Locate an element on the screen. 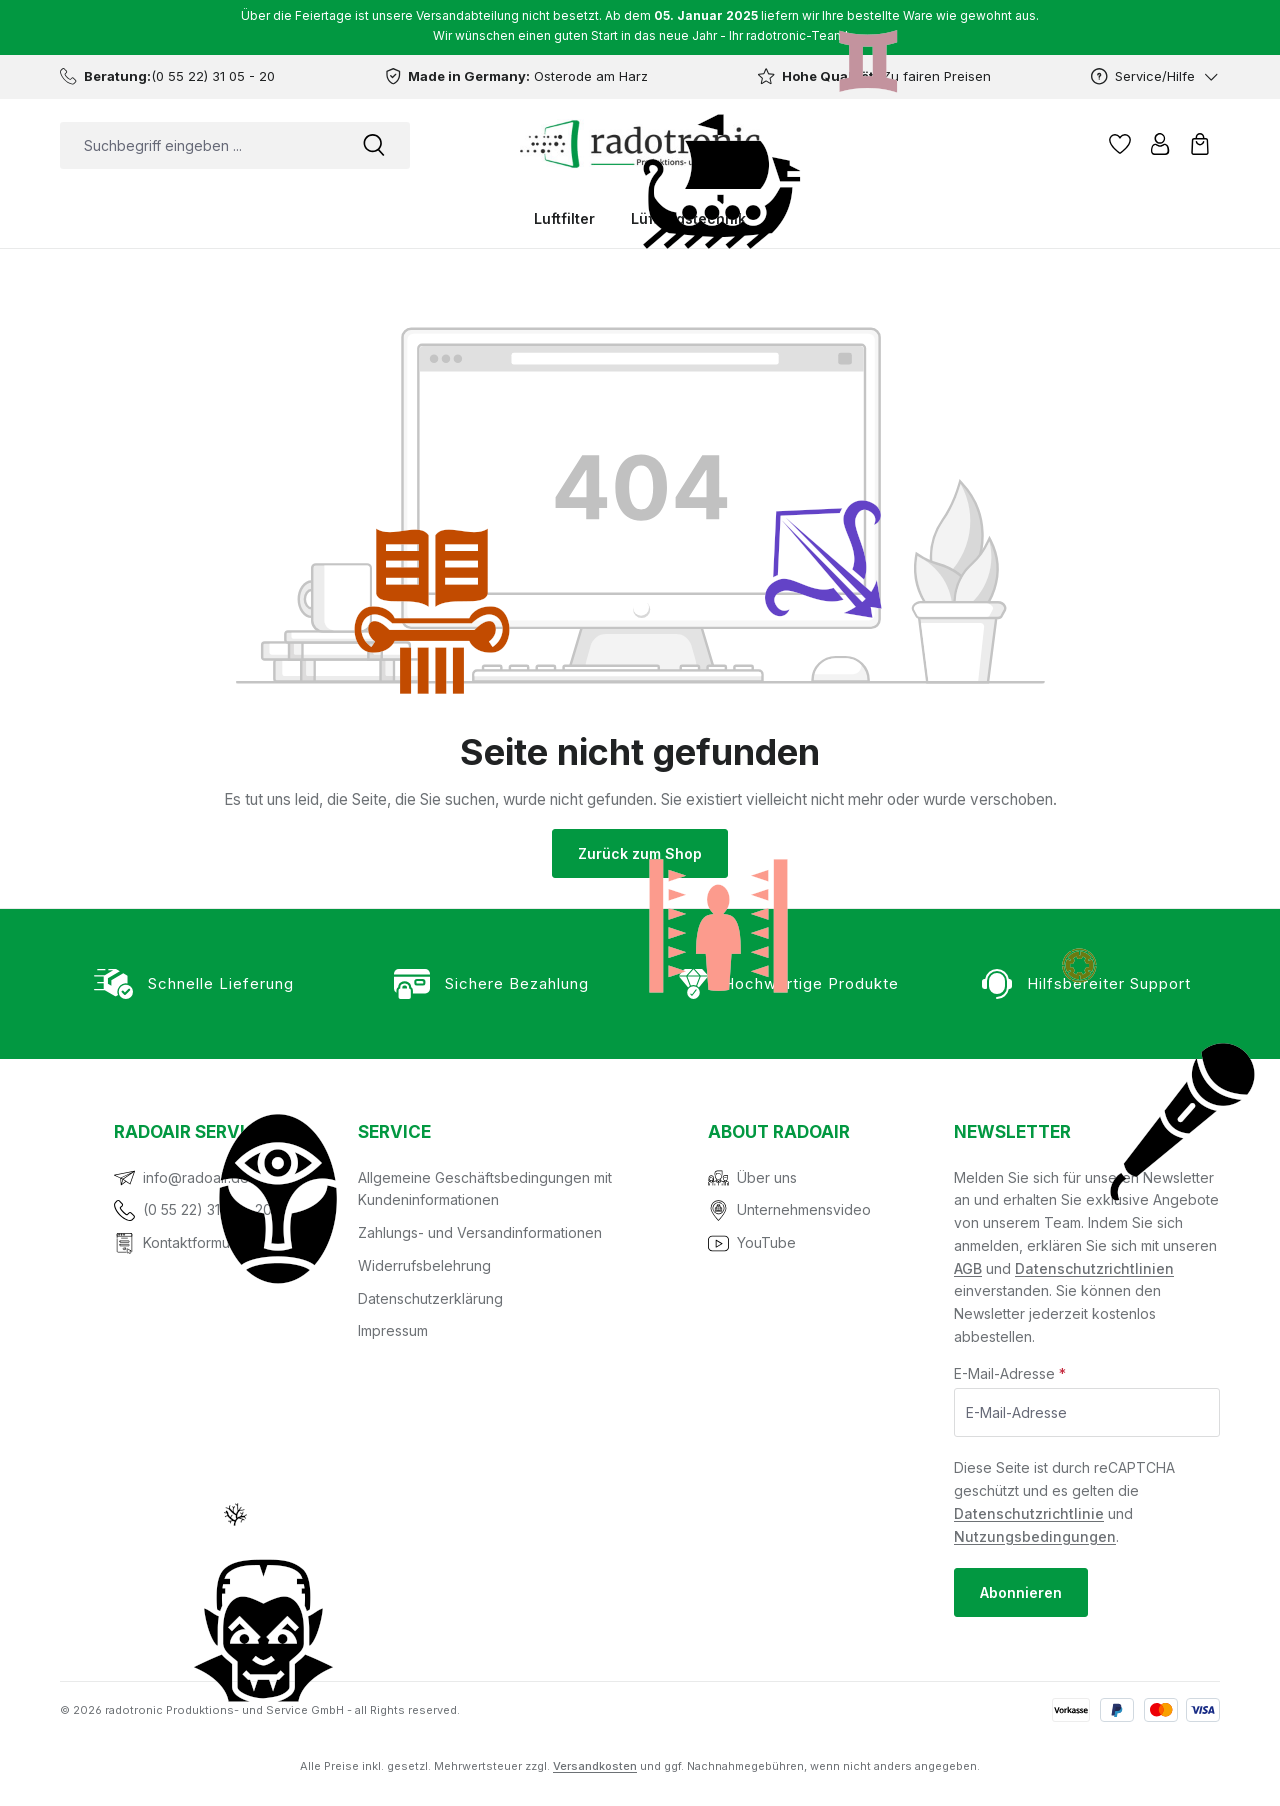 This screenshot has width=1280, height=1806. activate mystical vision or special sight ability is located at coordinates (279, 1198).